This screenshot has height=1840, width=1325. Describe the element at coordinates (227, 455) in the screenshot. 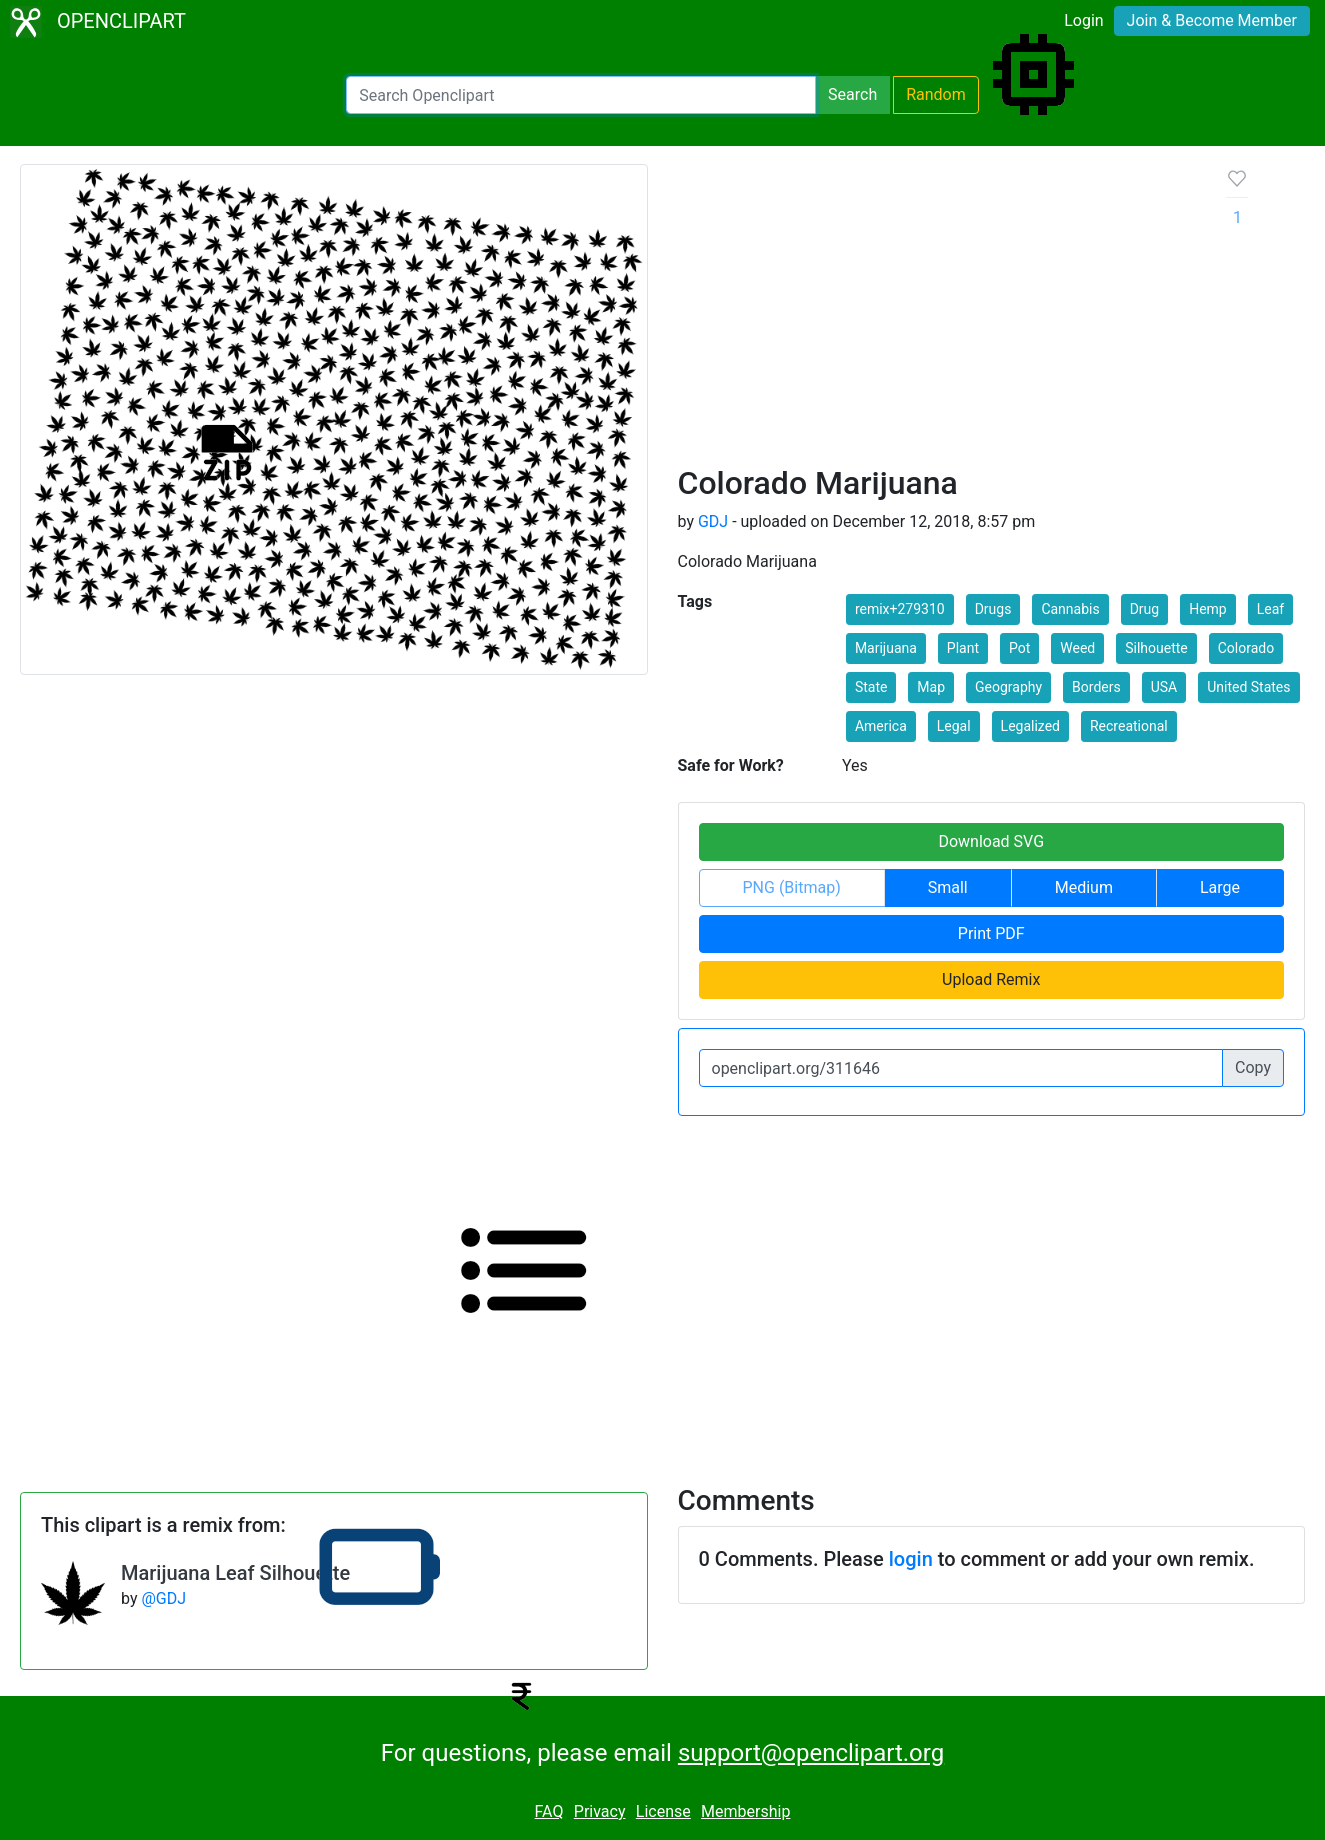

I see `open or view a compressed zip file` at that location.